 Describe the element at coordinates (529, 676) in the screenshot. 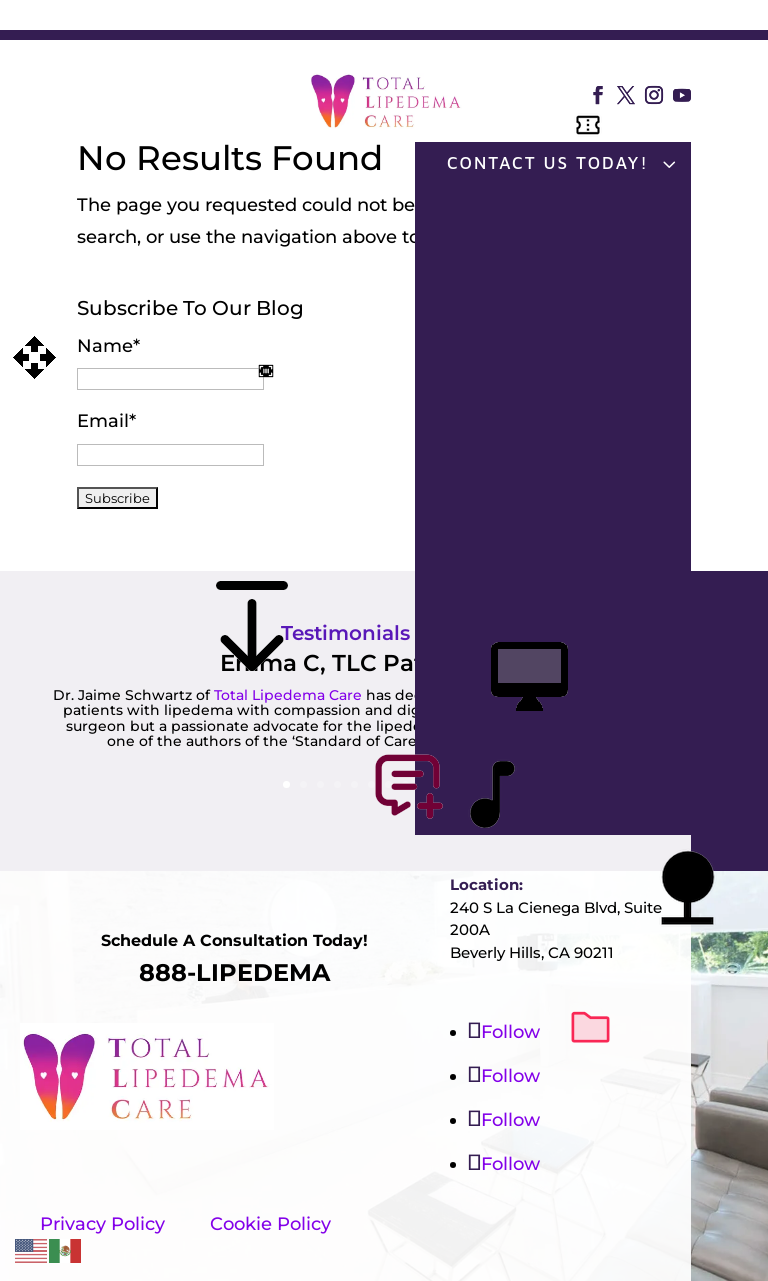

I see `switch to desktop view` at that location.